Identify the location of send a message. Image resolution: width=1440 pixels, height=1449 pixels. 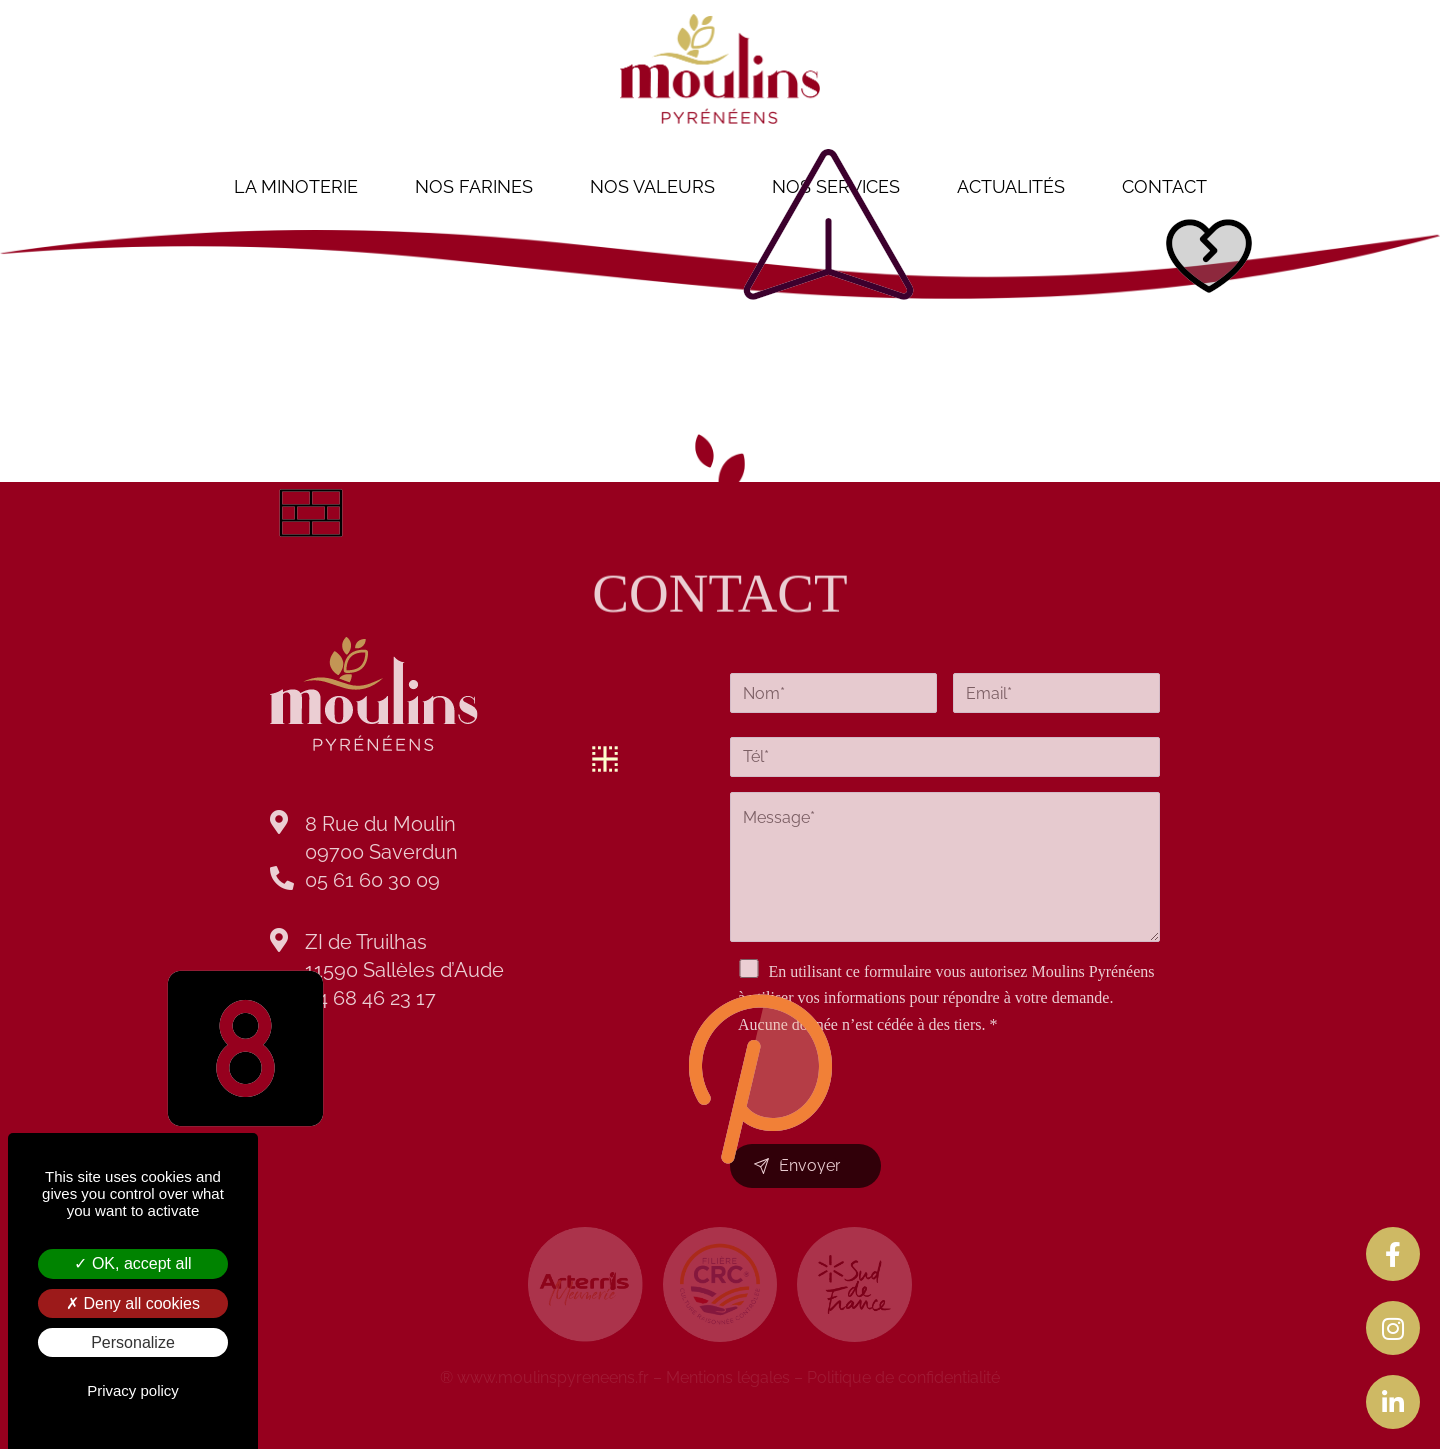
(828, 227).